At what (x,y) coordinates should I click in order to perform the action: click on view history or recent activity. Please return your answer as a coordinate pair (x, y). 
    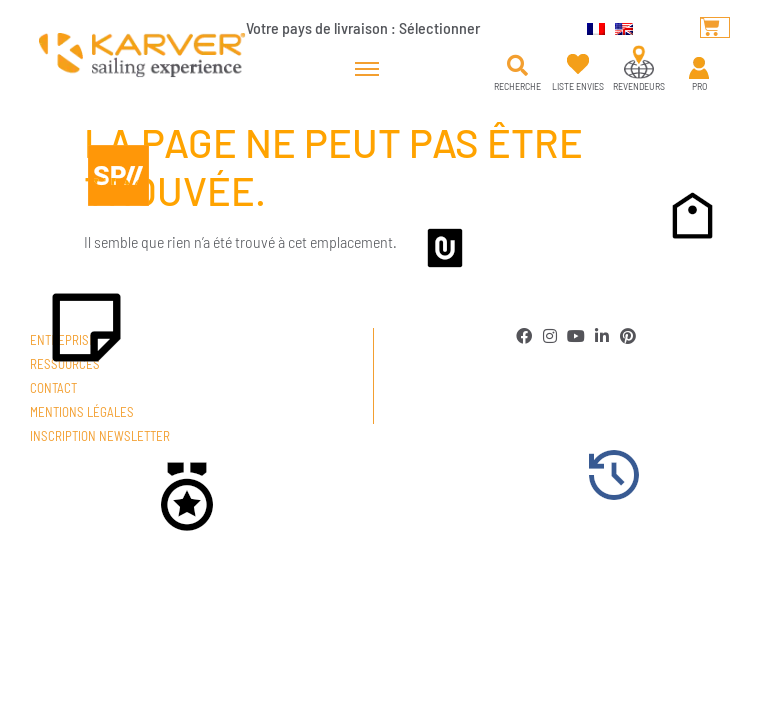
    Looking at the image, I should click on (614, 475).